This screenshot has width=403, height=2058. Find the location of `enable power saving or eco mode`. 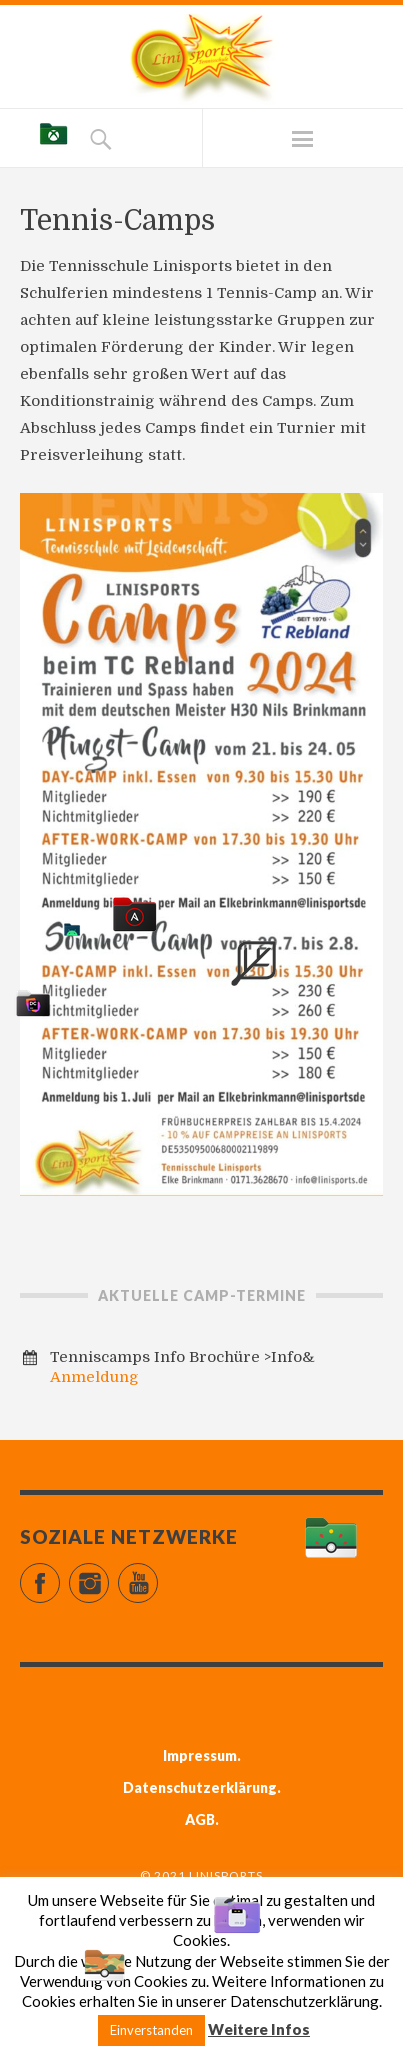

enable power saving or eco mode is located at coordinates (253, 963).